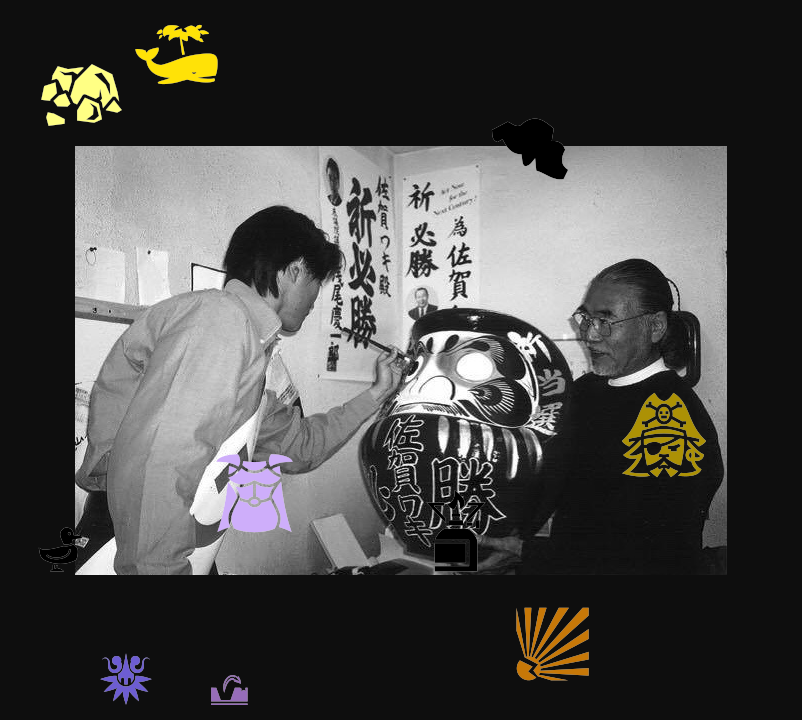 Image resolution: width=802 pixels, height=720 pixels. Describe the element at coordinates (456, 530) in the screenshot. I see `access cooking or stove controls` at that location.